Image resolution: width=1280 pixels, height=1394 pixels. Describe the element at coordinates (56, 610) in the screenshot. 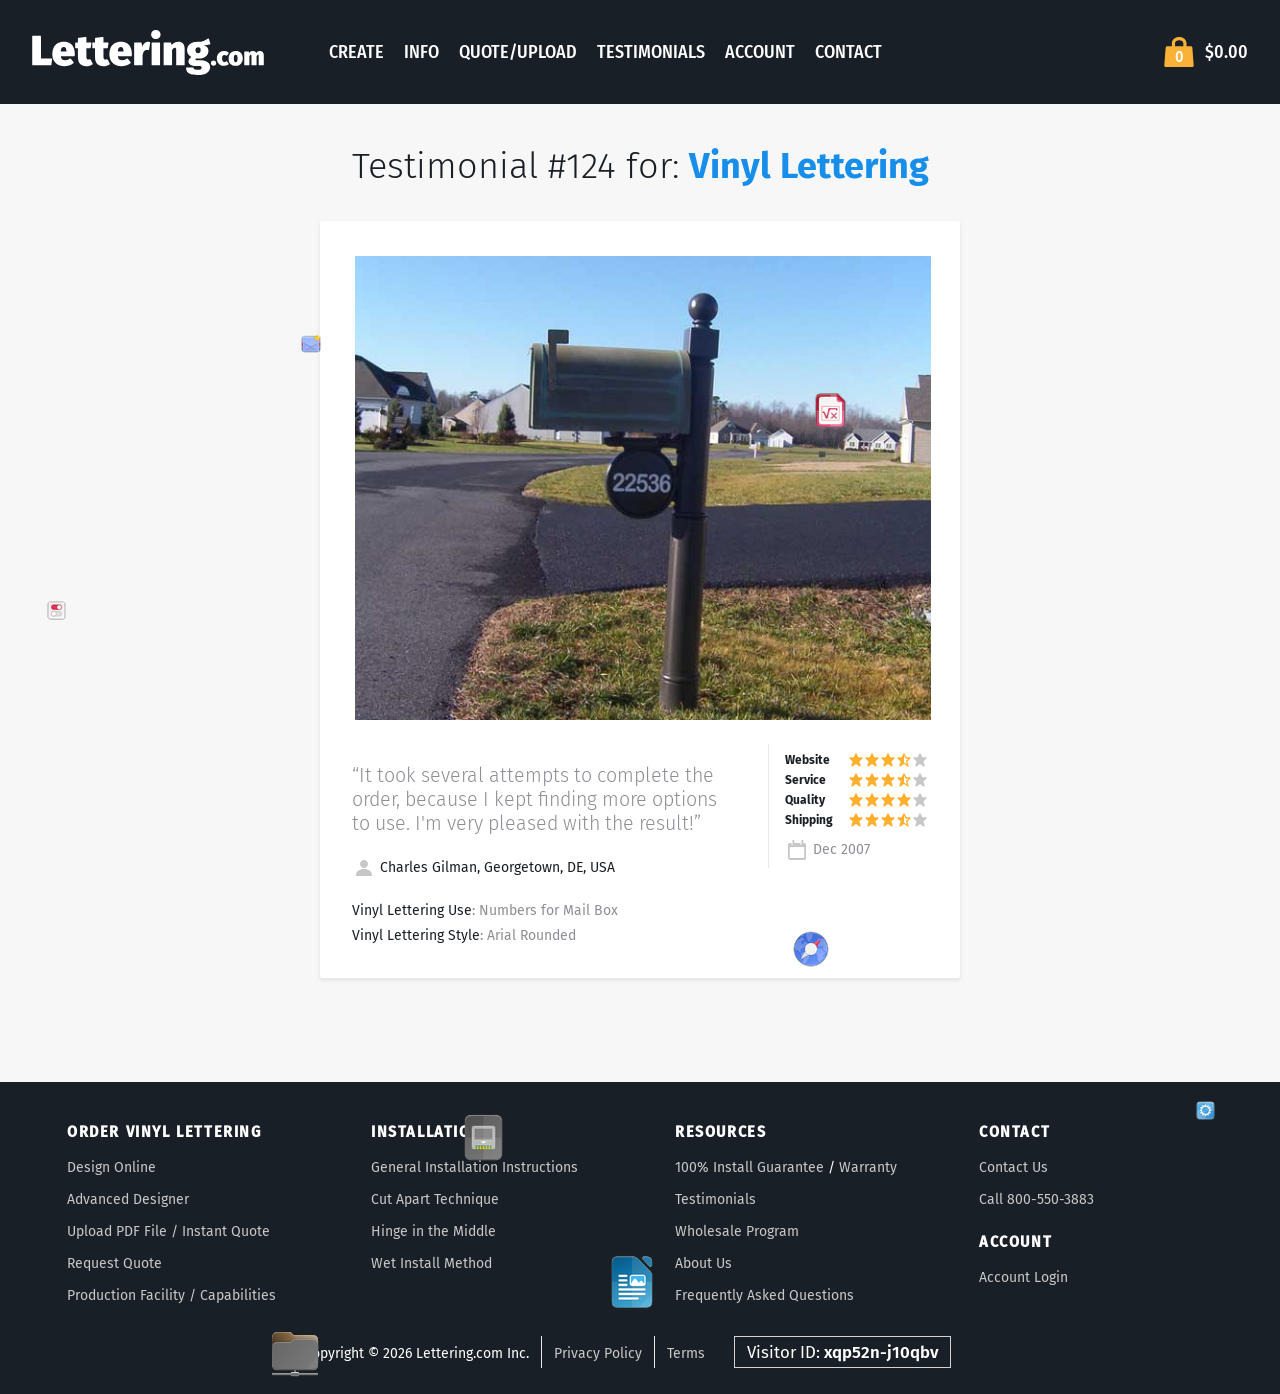

I see `open gnome tweaks settings` at that location.